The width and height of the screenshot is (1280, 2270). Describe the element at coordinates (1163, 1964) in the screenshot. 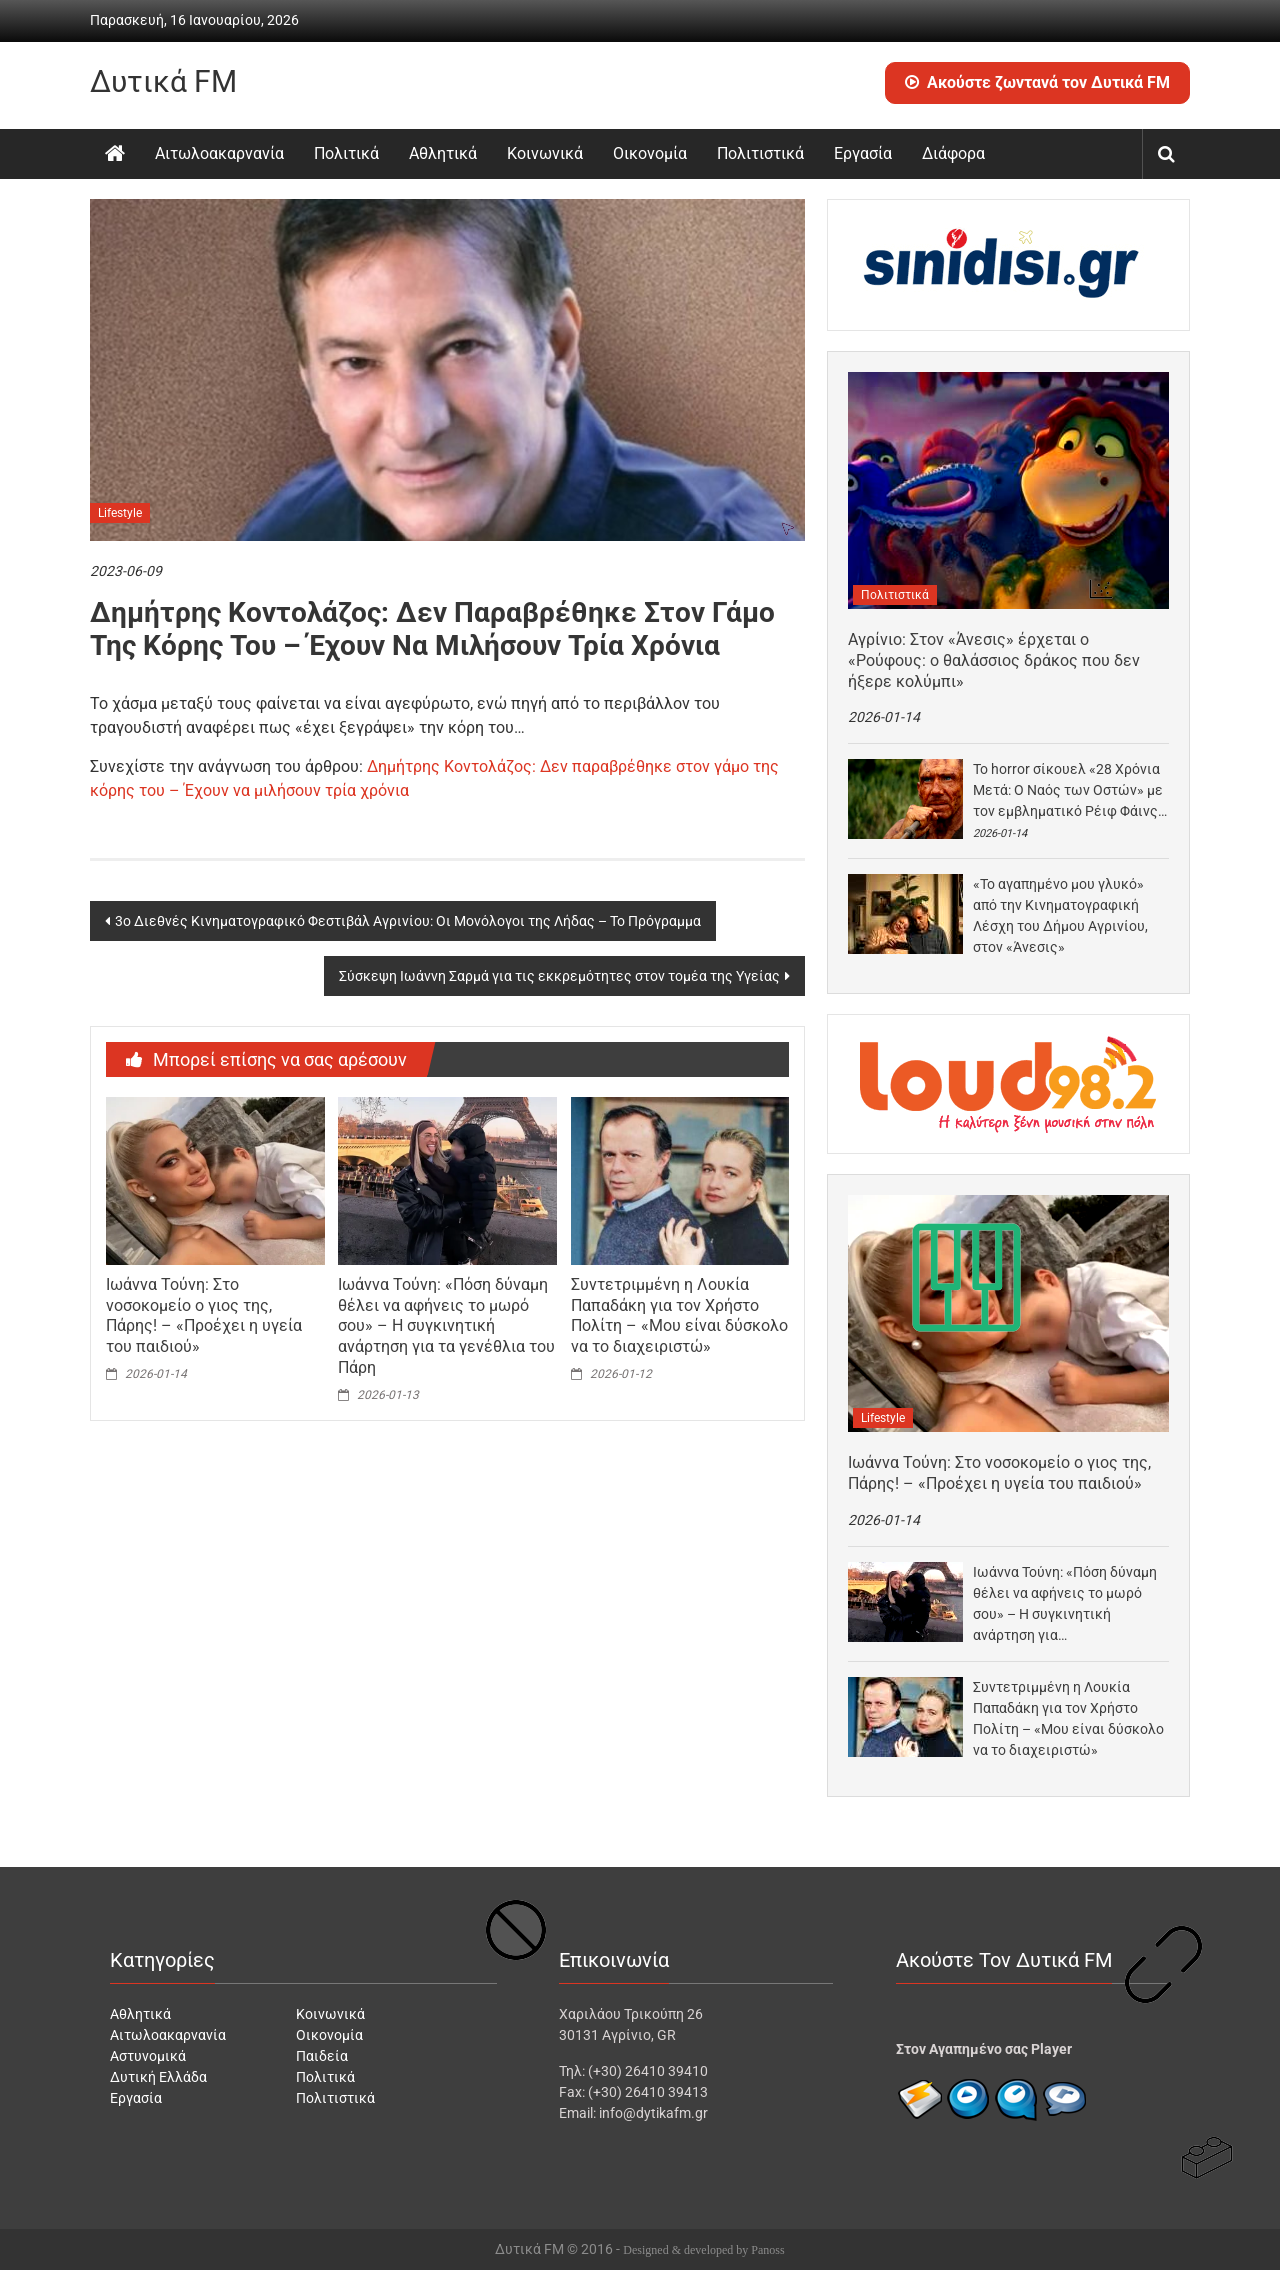

I see `unlink or disconnect a URL` at that location.